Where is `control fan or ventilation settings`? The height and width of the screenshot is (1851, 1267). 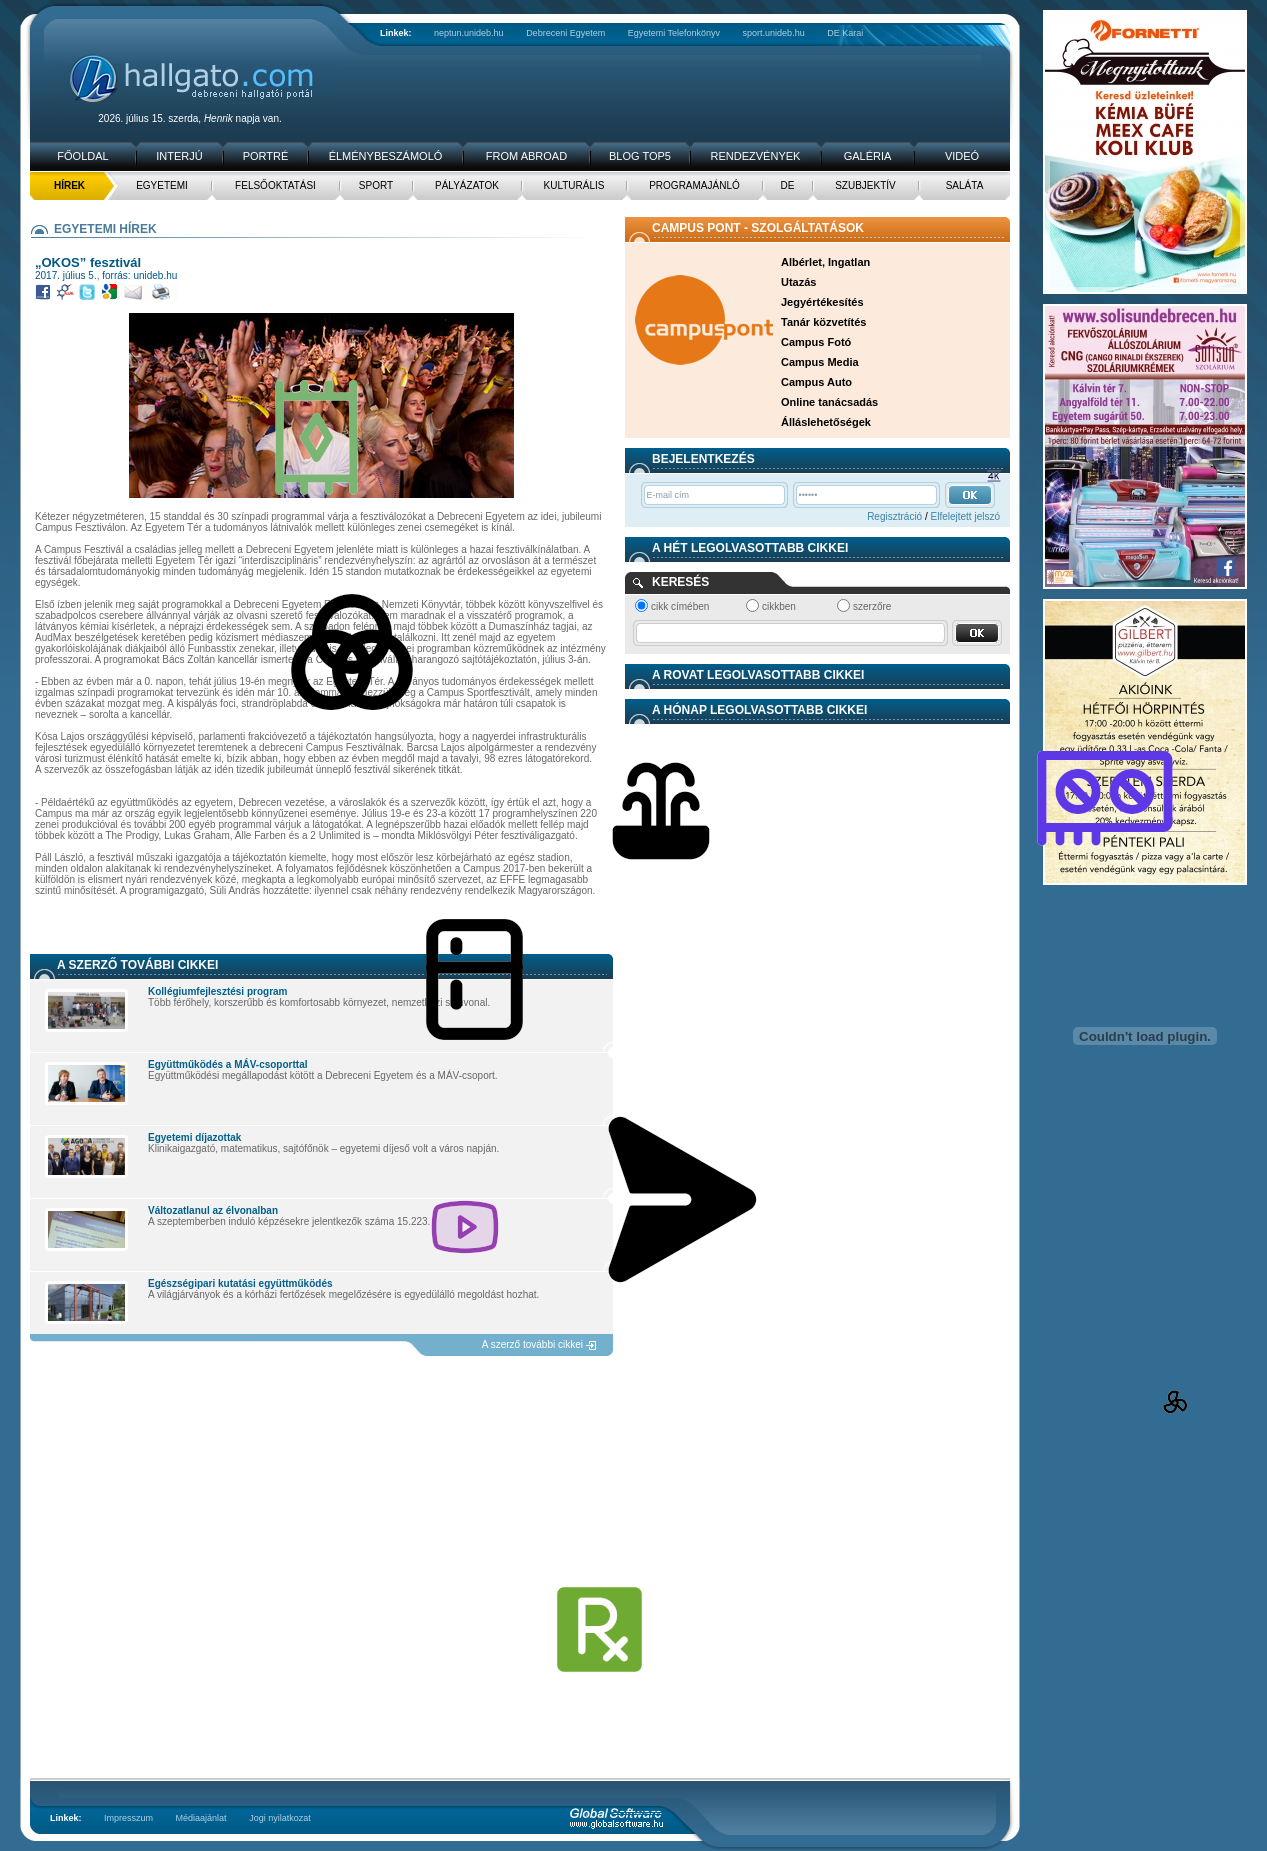
control fan or ventilation settings is located at coordinates (1175, 1403).